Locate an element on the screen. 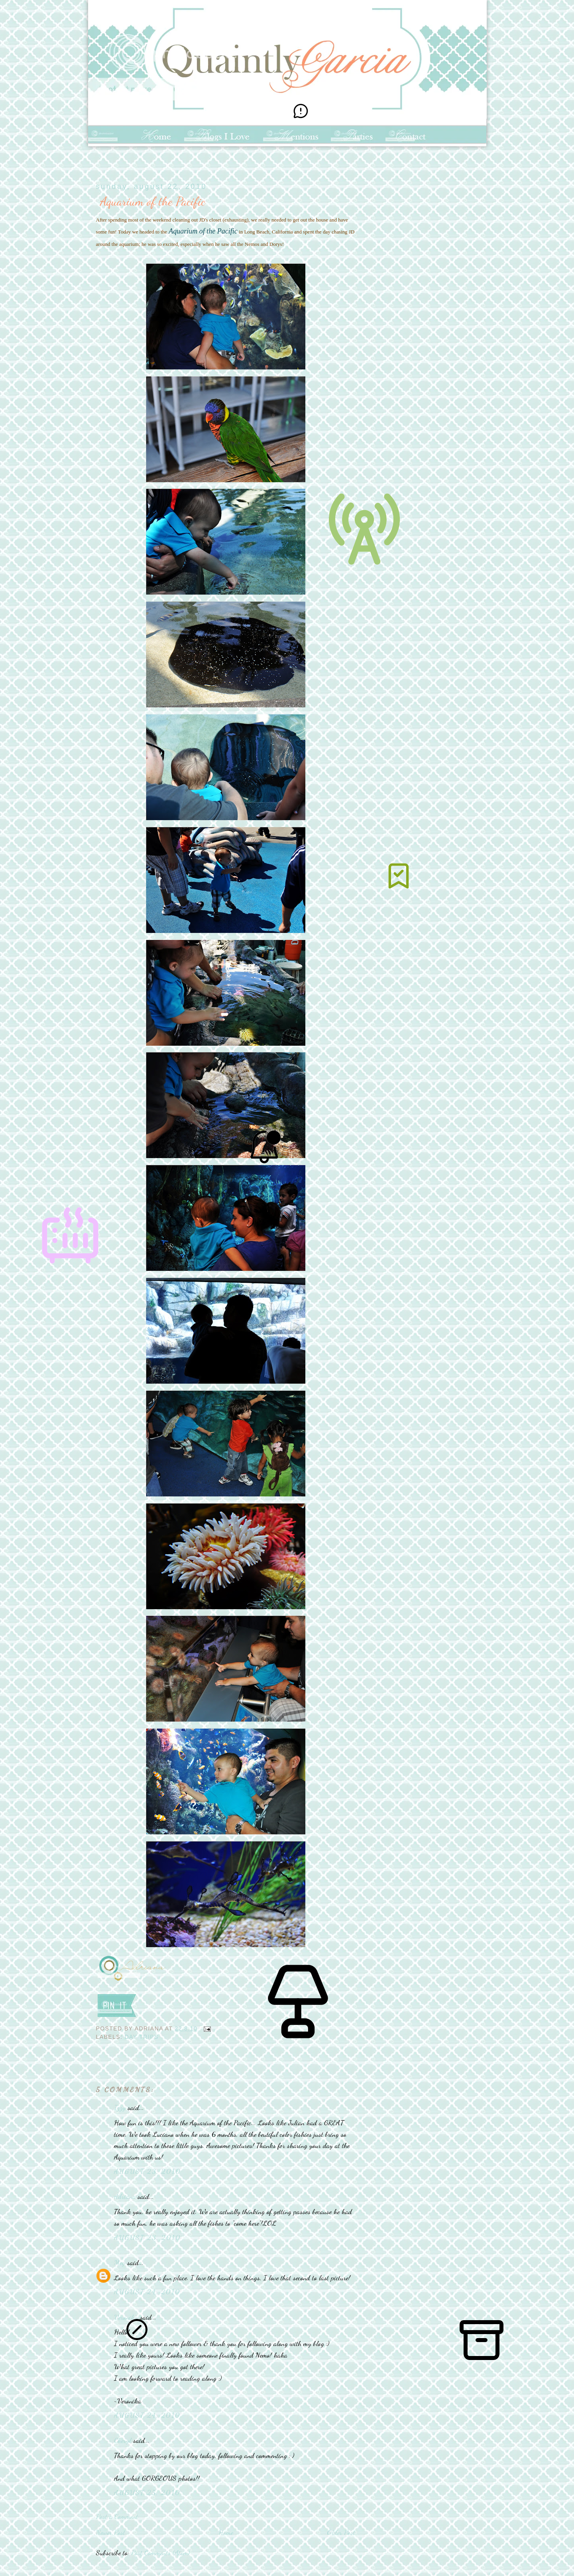 Image resolution: width=574 pixels, height=2576 pixels. skip this item or step is located at coordinates (137, 2329).